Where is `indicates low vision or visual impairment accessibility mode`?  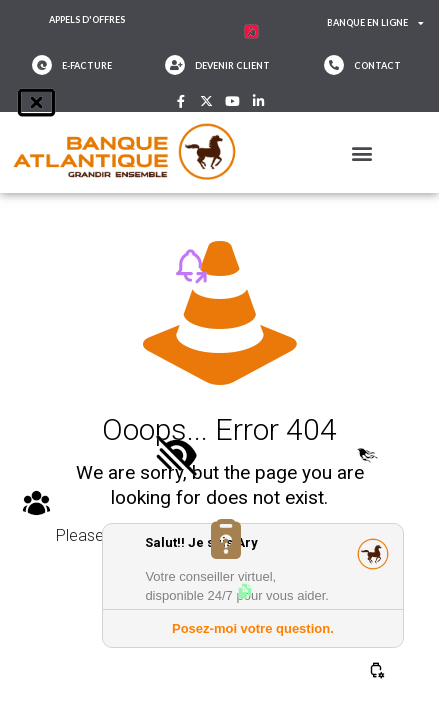 indicates low vision or visual impairment accessibility mode is located at coordinates (176, 455).